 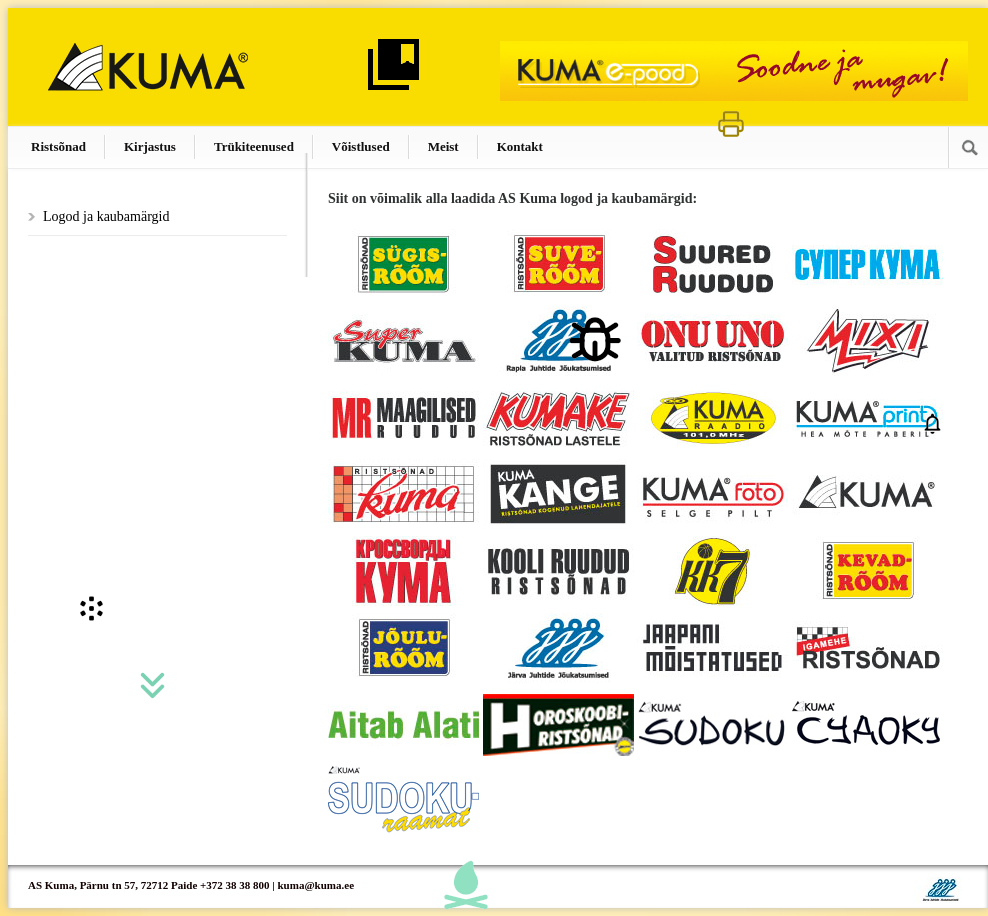 What do you see at coordinates (393, 64) in the screenshot?
I see `access your bookmarked collections` at bounding box center [393, 64].